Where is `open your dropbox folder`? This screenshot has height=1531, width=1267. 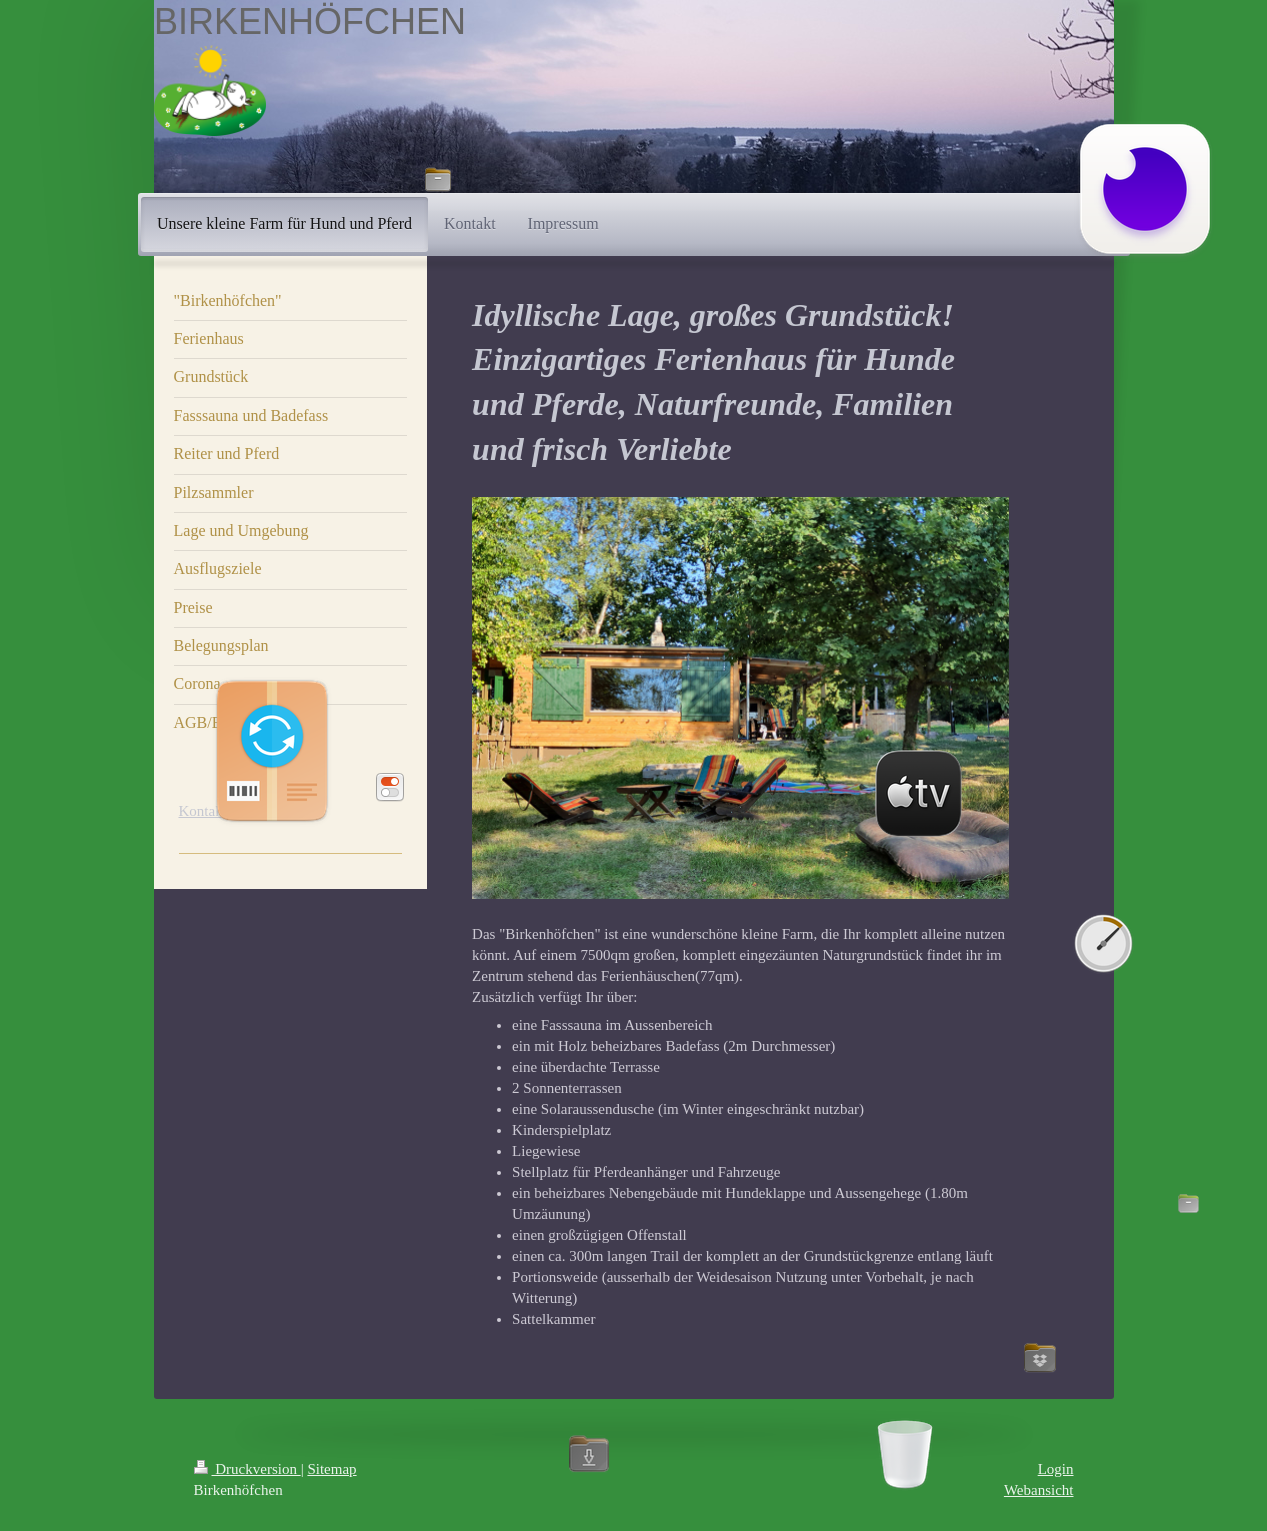 open your dropbox folder is located at coordinates (1040, 1357).